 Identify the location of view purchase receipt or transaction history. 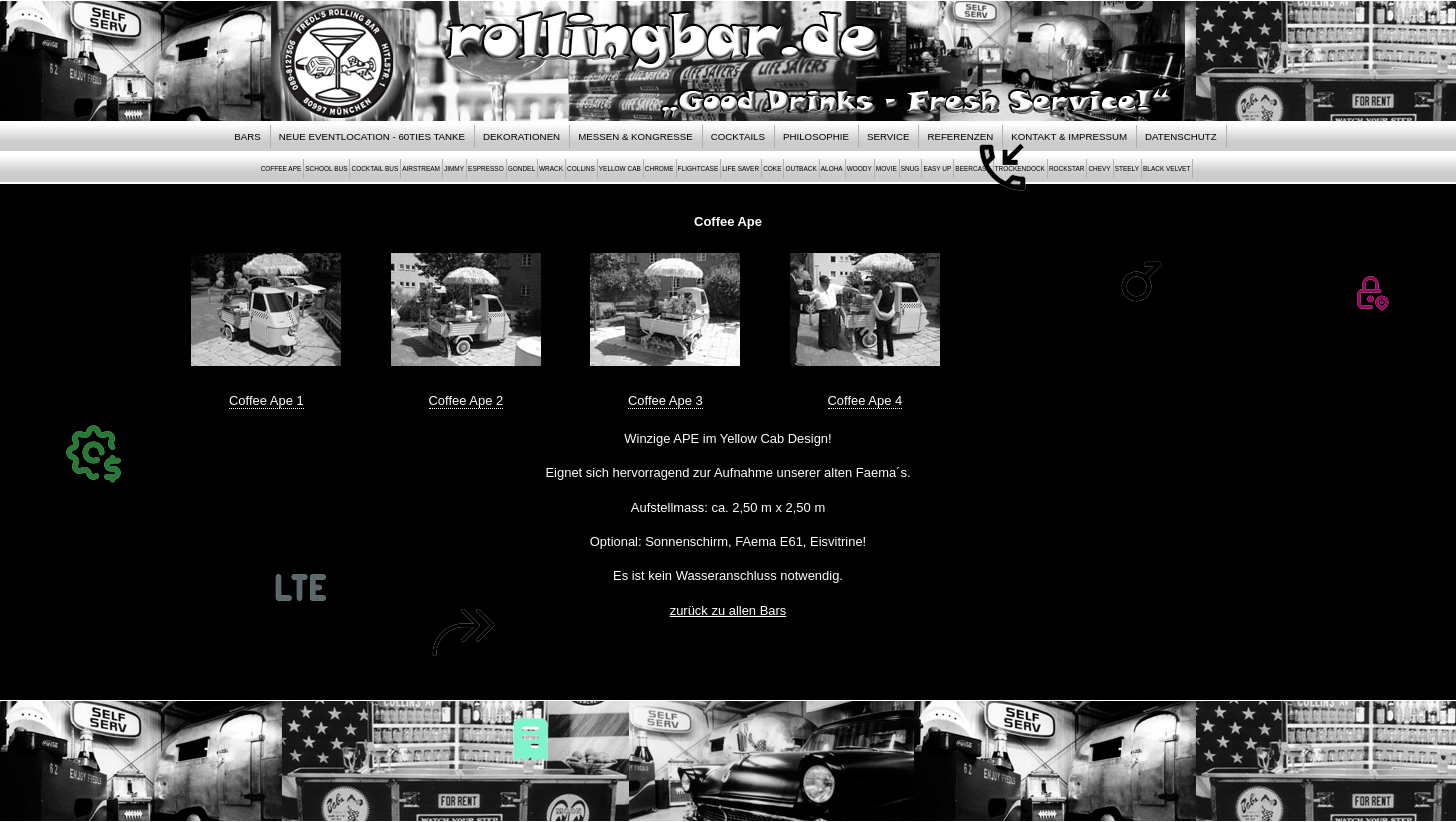
(530, 739).